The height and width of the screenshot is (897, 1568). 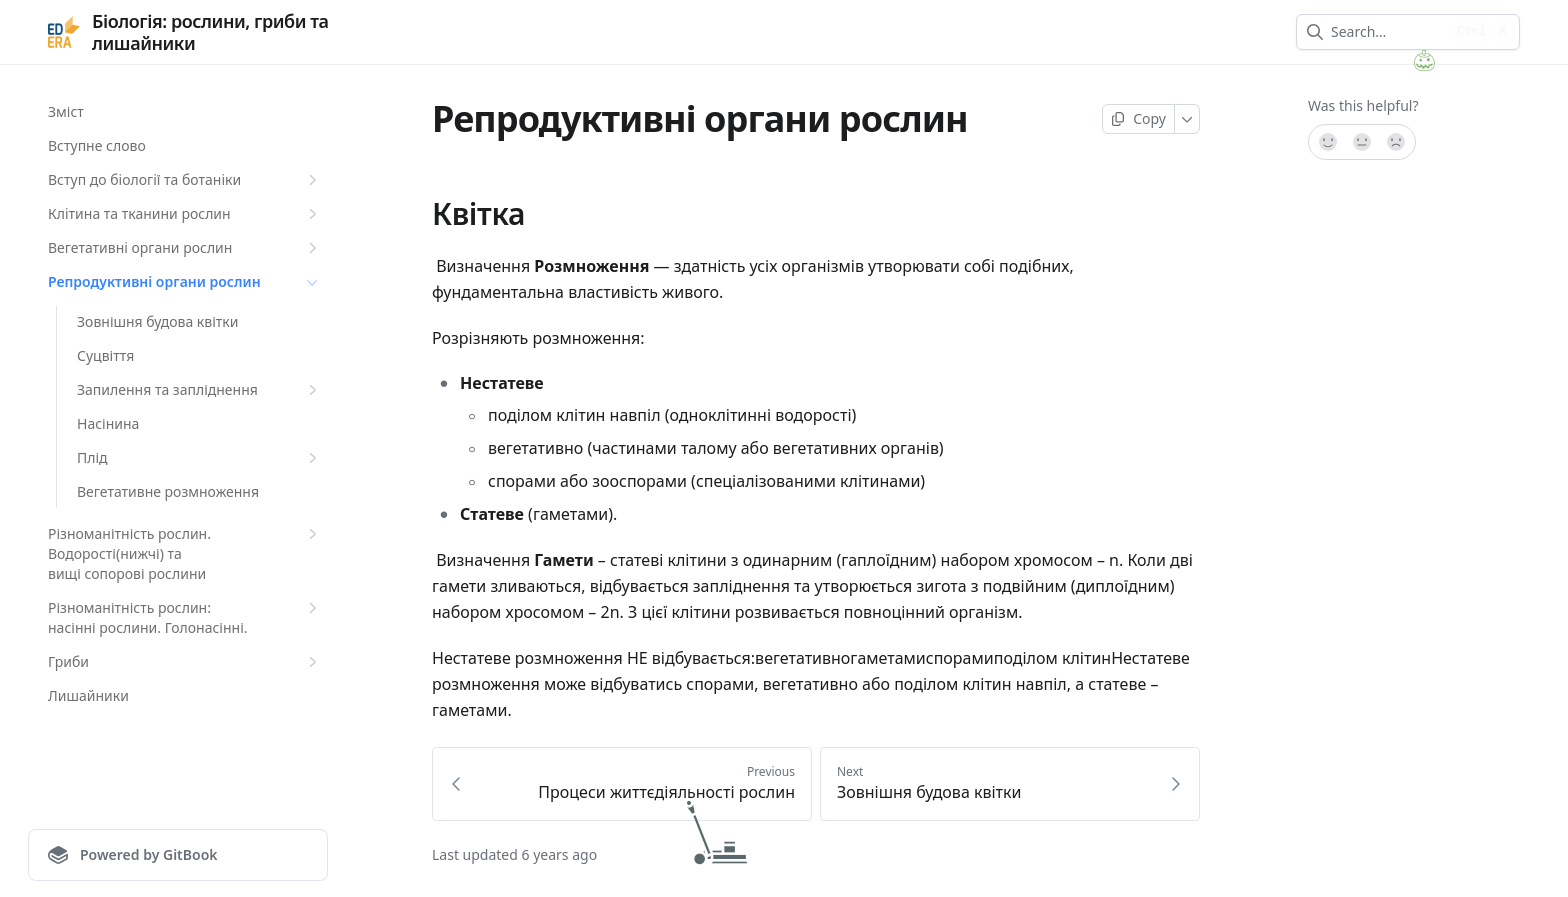 What do you see at coordinates (1424, 60) in the screenshot?
I see `access halloween-themed content or events` at bounding box center [1424, 60].